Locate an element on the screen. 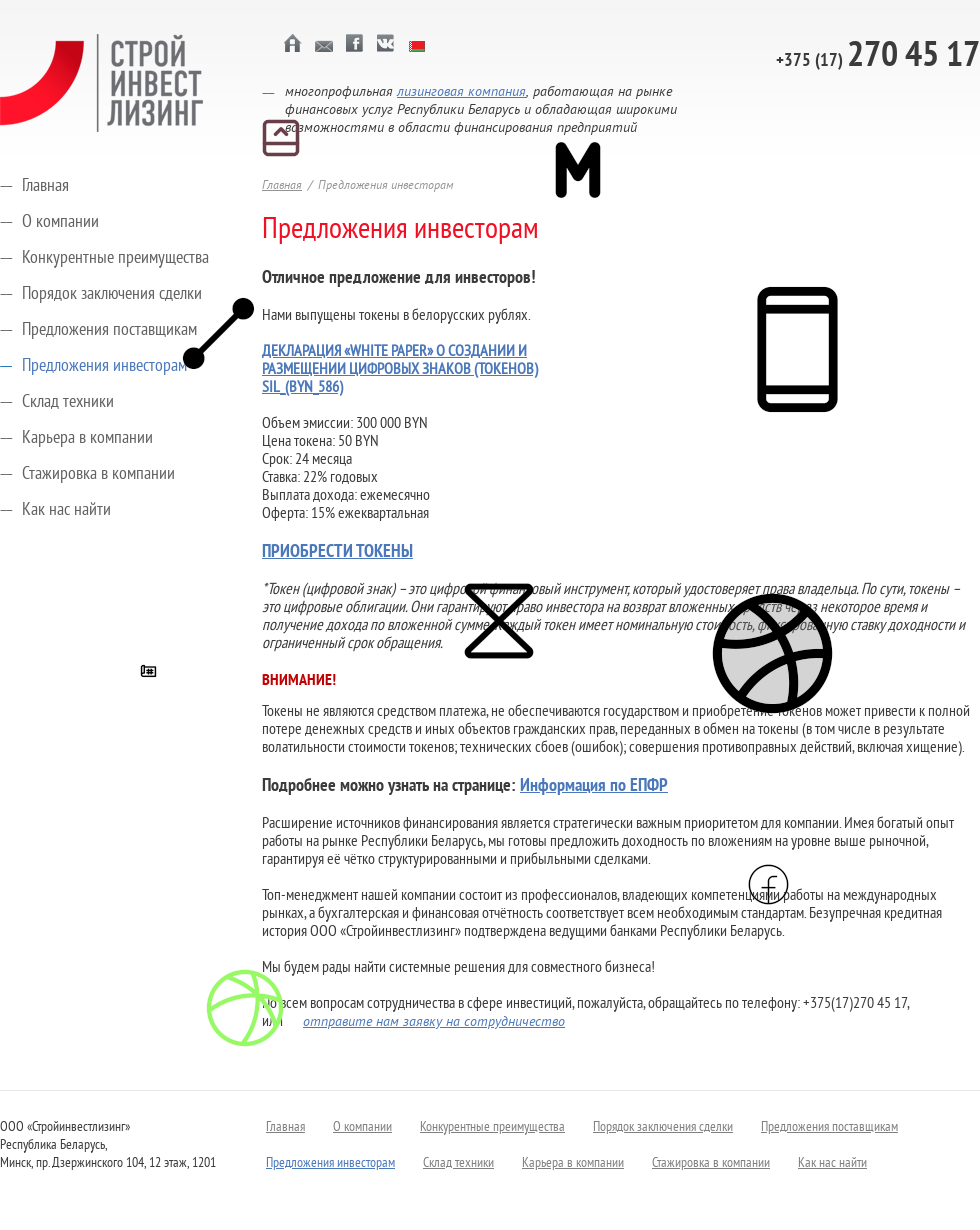 The height and width of the screenshot is (1230, 980). visit dribbble profile or portfolio is located at coordinates (772, 653).